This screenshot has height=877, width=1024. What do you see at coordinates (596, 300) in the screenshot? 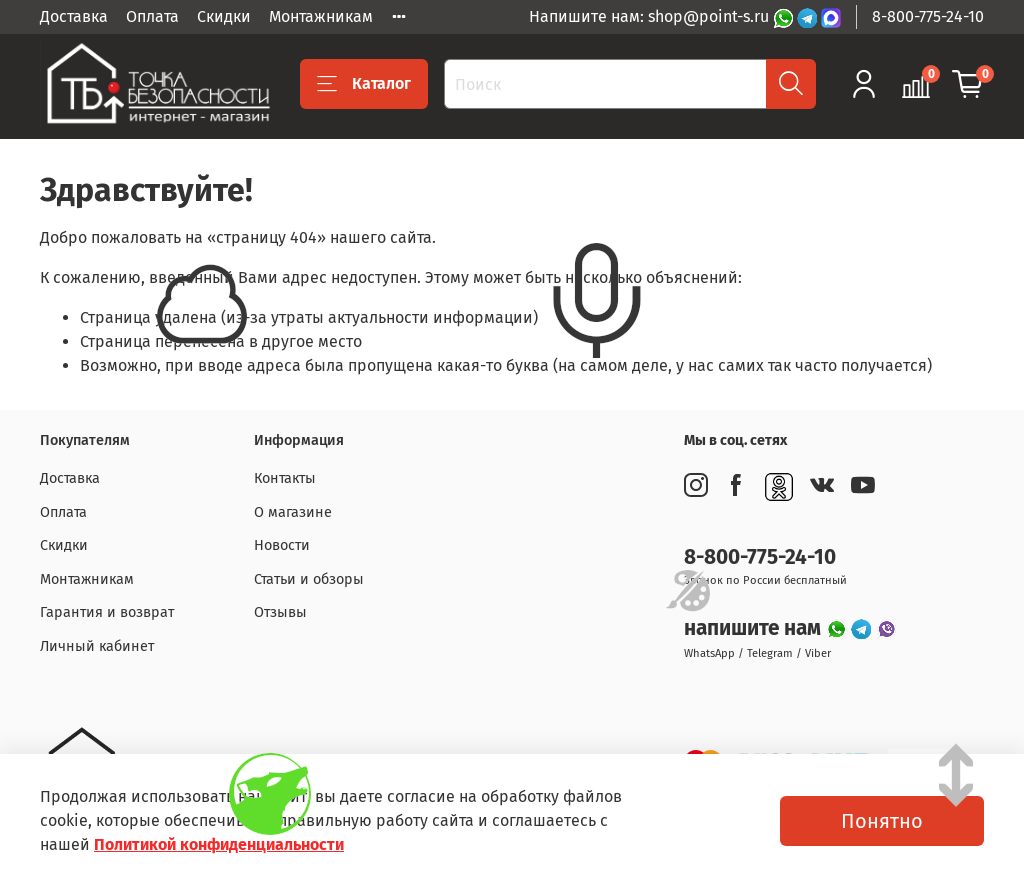
I see `access microphone settings` at bounding box center [596, 300].